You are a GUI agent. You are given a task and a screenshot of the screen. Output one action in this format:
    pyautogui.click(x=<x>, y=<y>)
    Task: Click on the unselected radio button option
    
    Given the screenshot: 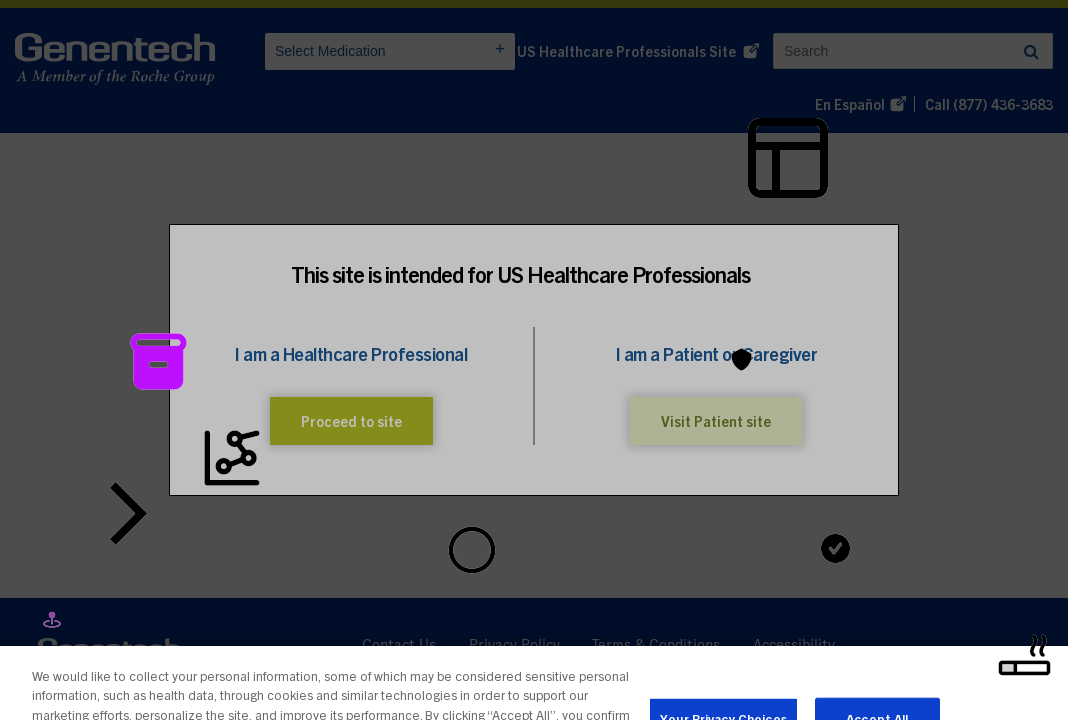 What is the action you would take?
    pyautogui.click(x=472, y=550)
    